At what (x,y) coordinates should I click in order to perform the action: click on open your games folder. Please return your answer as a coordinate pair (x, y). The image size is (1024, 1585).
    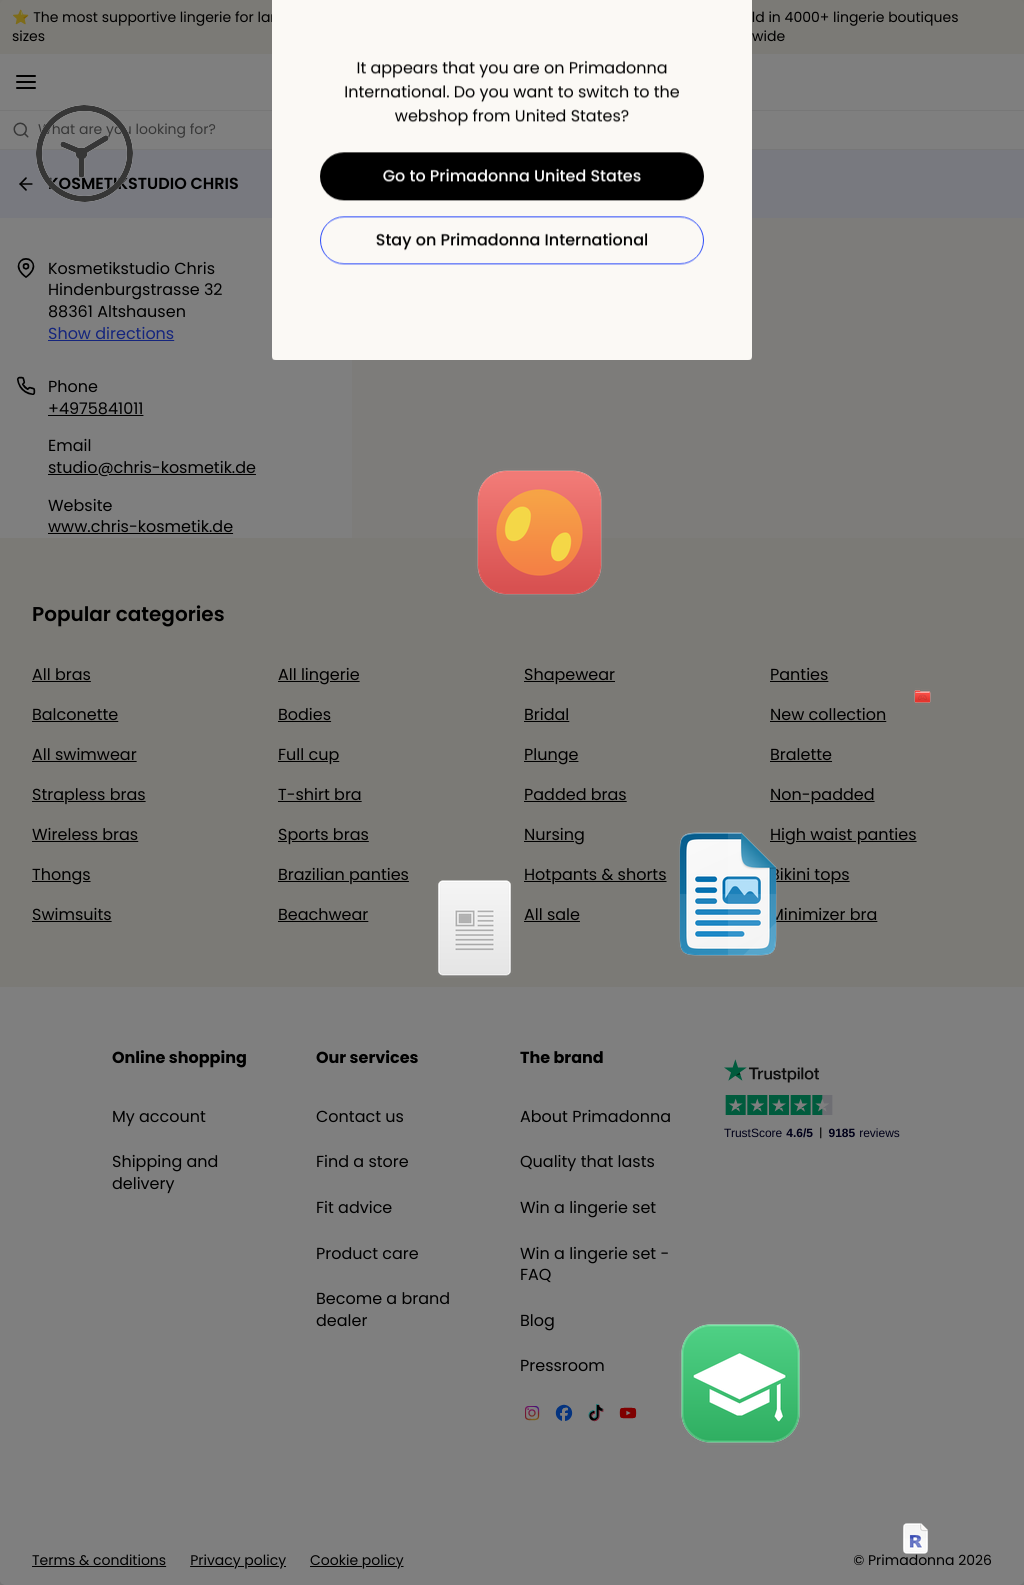
    Looking at the image, I should click on (922, 696).